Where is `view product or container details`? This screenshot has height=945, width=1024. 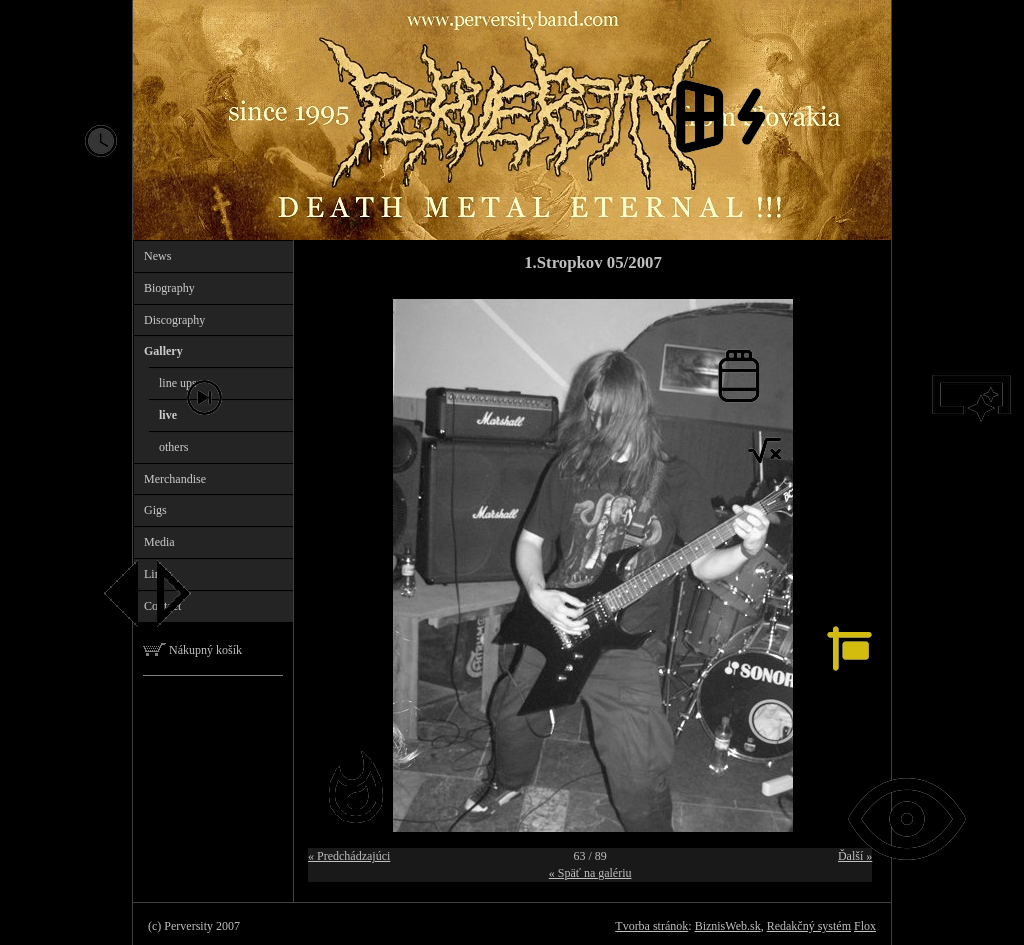
view product or container details is located at coordinates (739, 376).